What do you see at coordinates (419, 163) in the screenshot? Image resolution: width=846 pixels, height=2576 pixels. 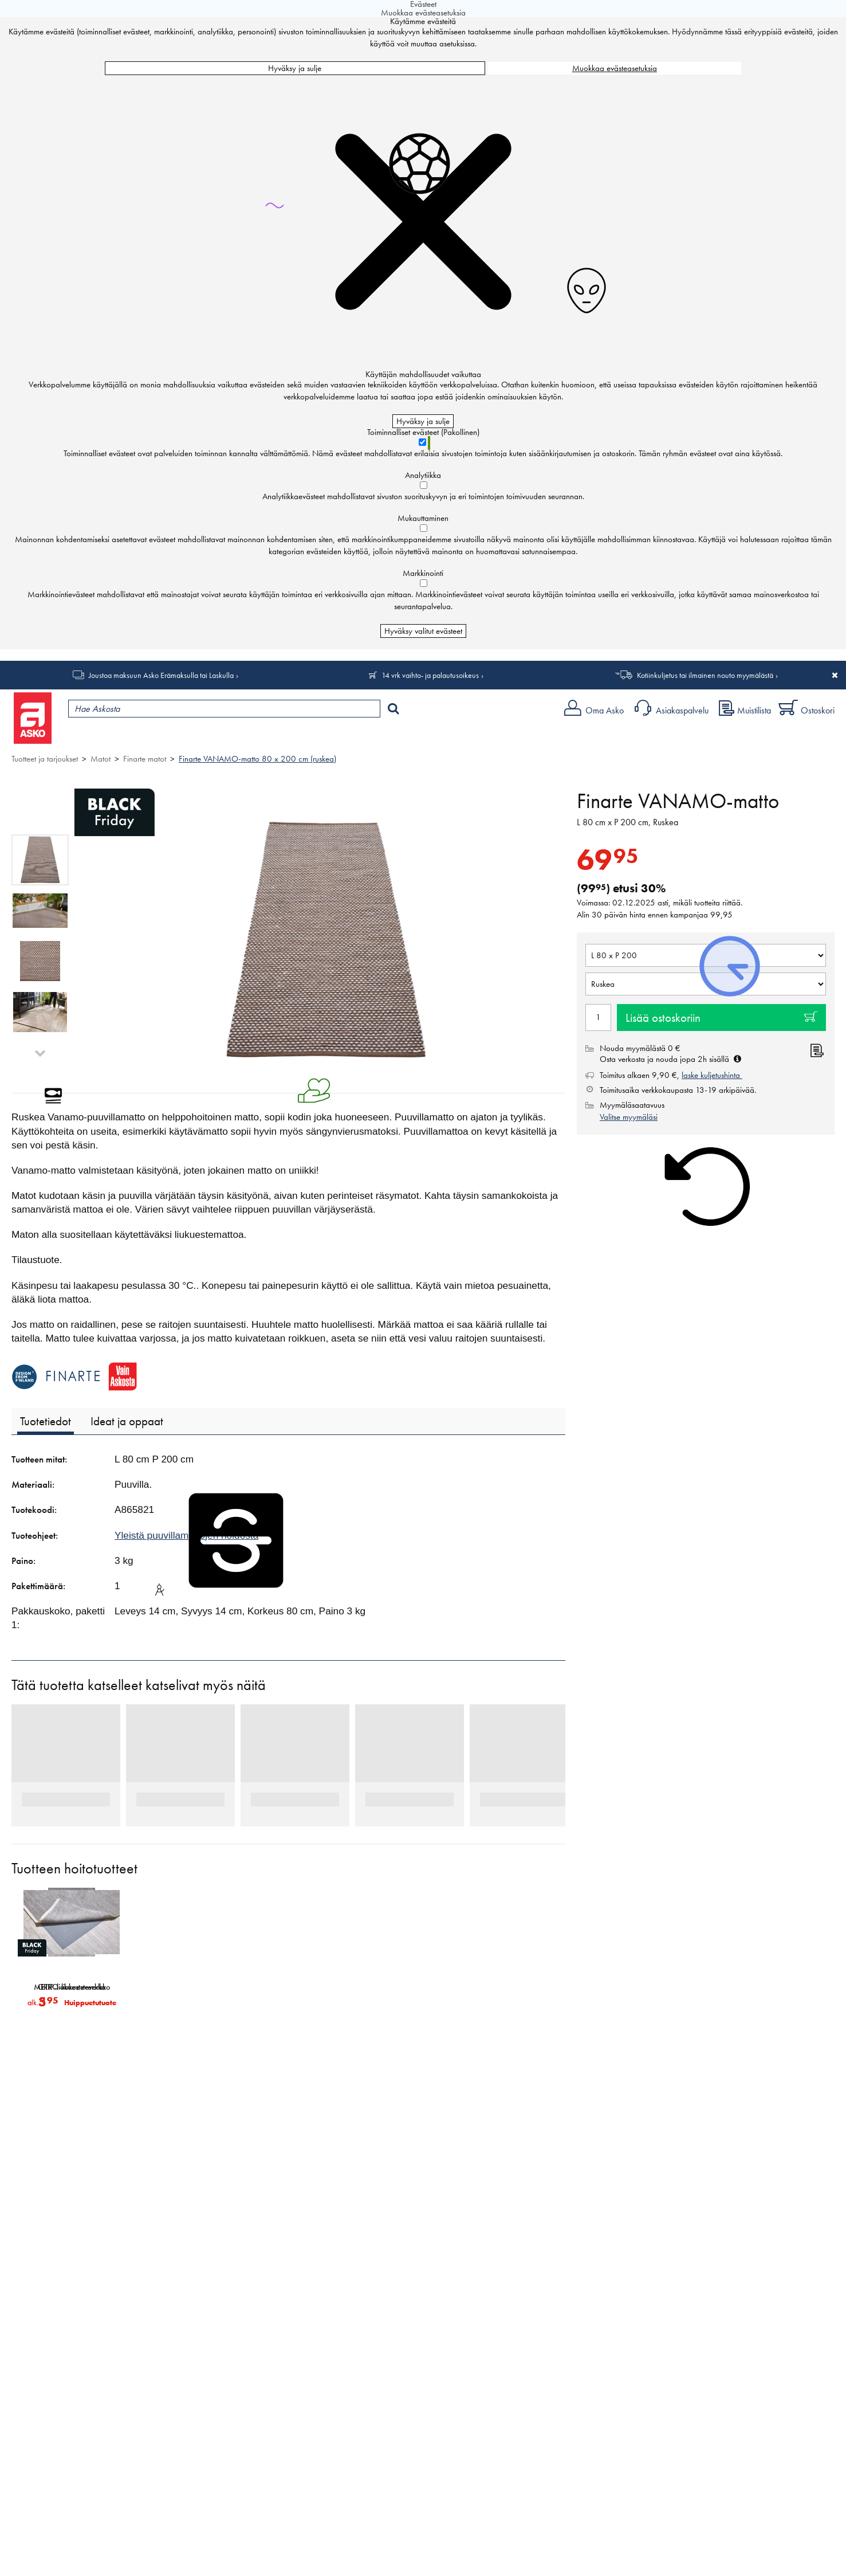 I see `access sports or soccer-related content` at bounding box center [419, 163].